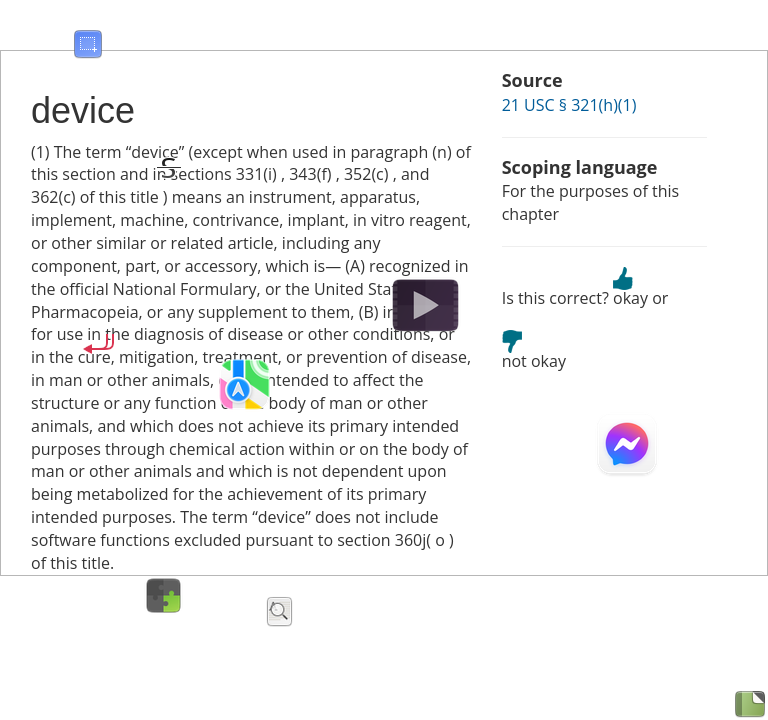 The image size is (768, 720). I want to click on open caprine, a third-party facebook messenger client, so click(627, 444).